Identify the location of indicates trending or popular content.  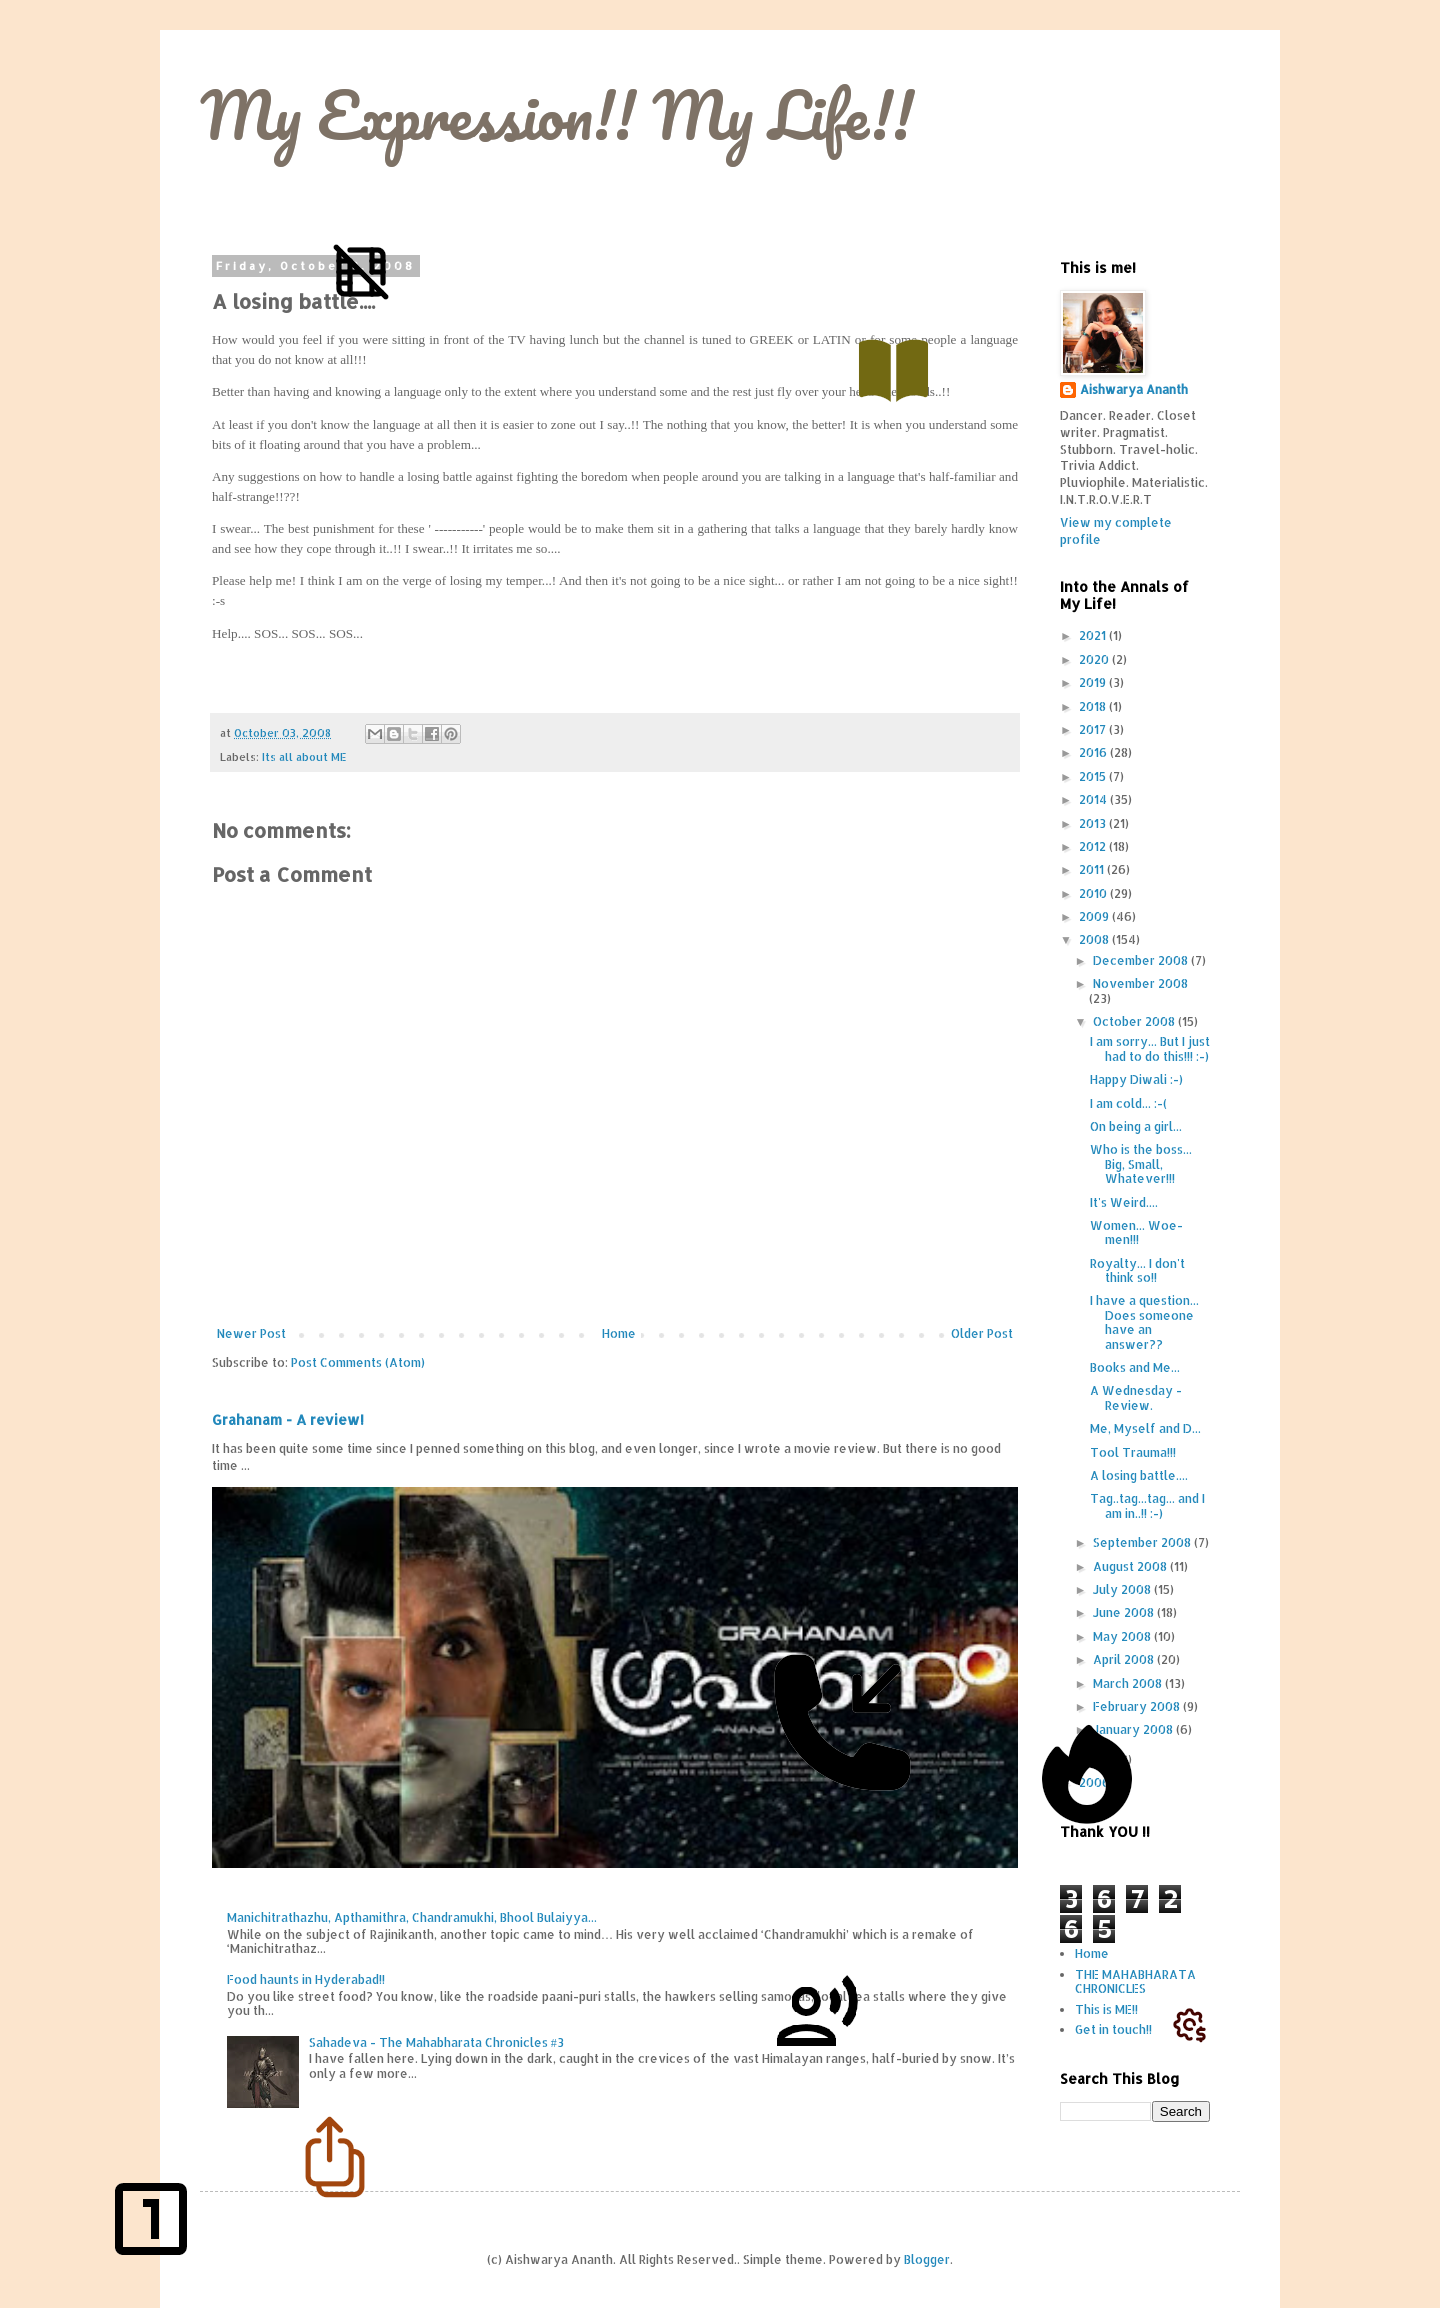
(1087, 1775).